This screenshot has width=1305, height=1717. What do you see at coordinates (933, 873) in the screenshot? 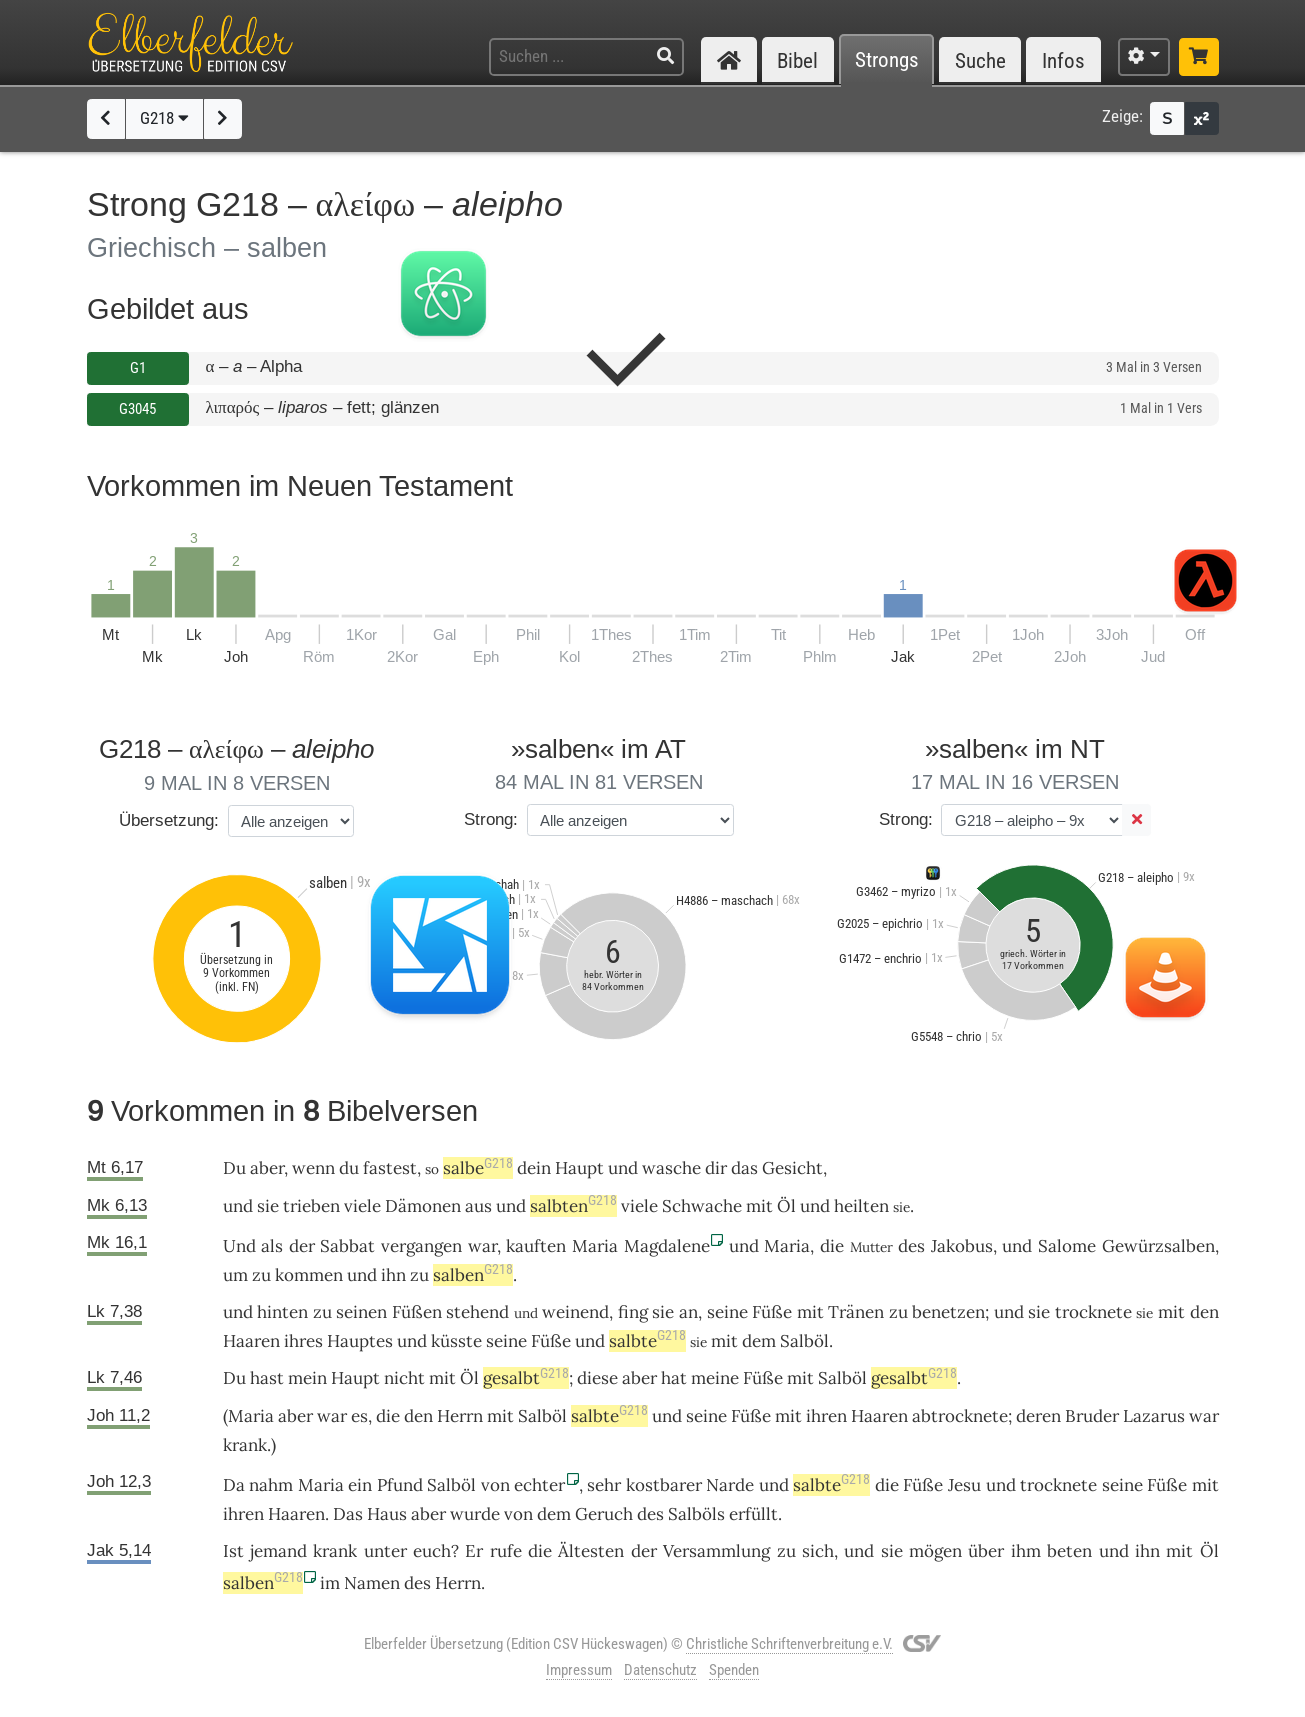
I see `open the passwords app` at bounding box center [933, 873].